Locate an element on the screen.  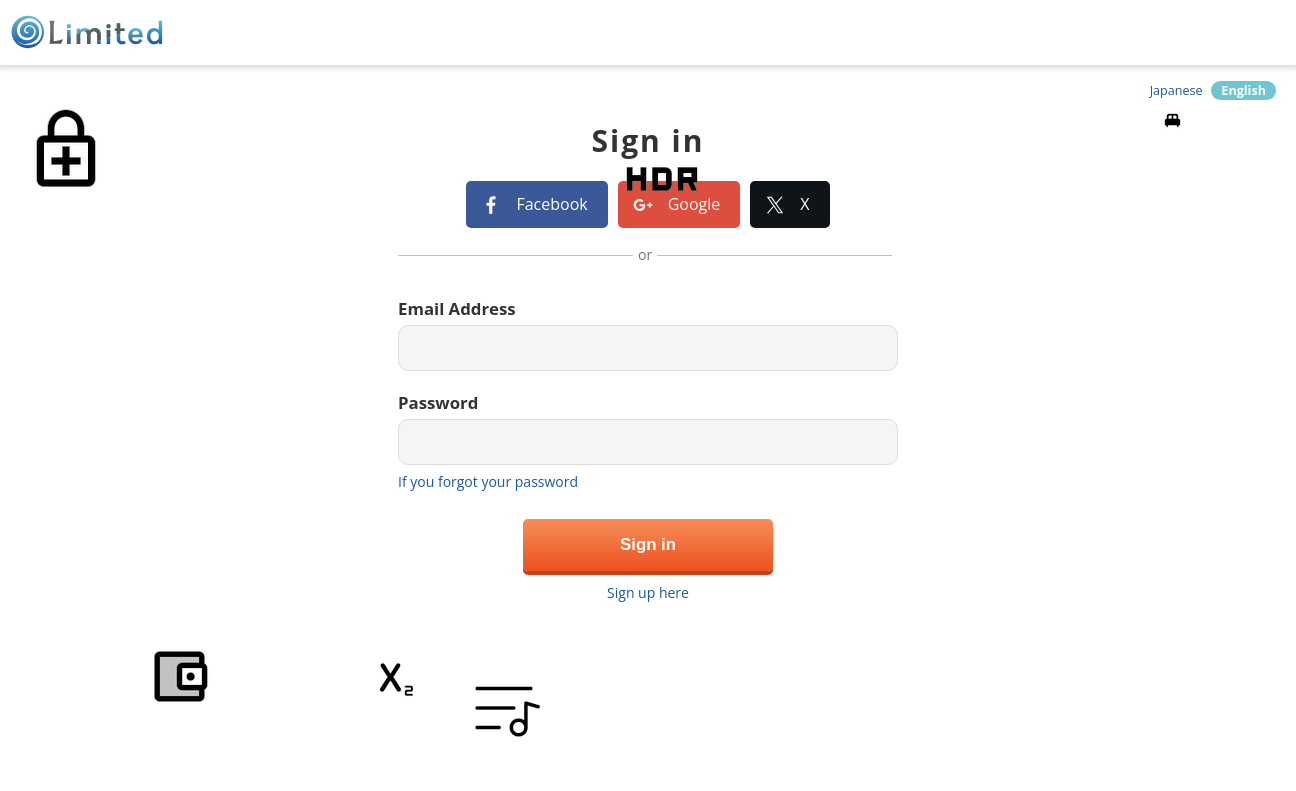
enable enhanced encryption for added security is located at coordinates (66, 150).